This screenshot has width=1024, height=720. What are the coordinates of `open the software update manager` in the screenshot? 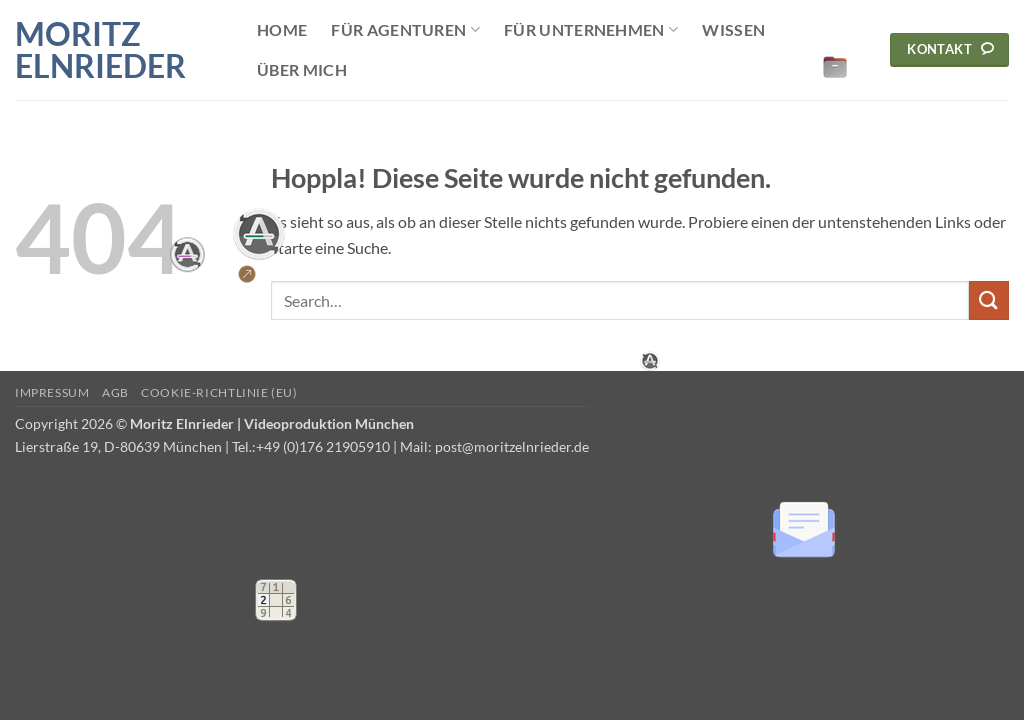 It's located at (650, 361).